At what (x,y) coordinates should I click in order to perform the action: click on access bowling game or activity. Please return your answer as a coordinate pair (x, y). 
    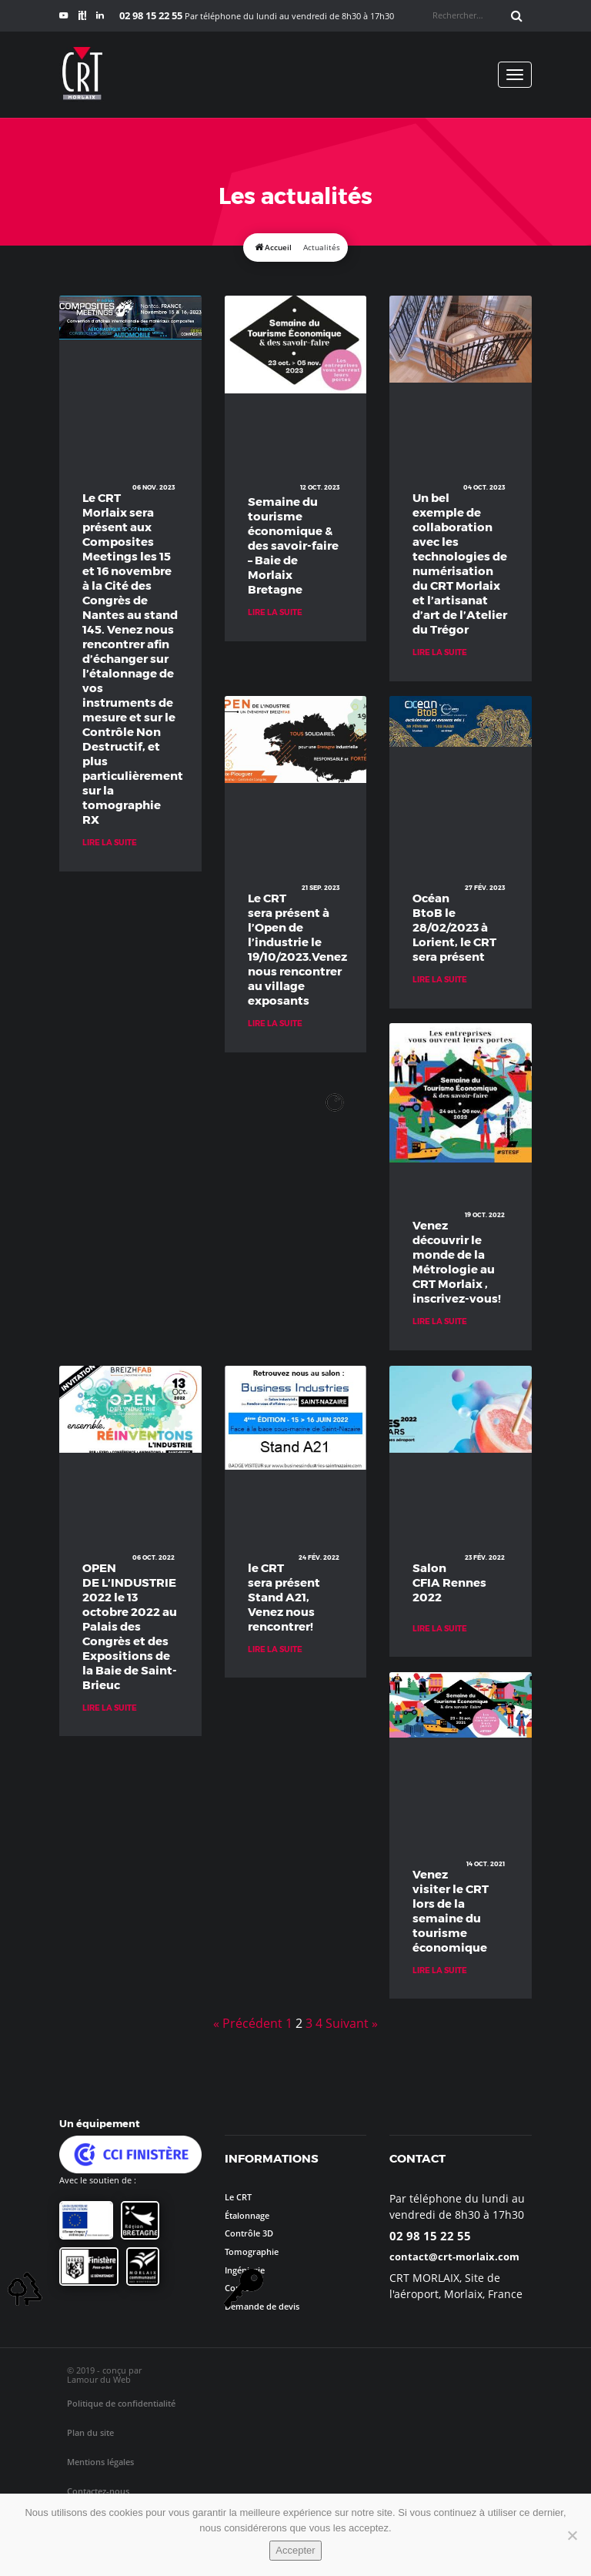
    Looking at the image, I should click on (335, 1102).